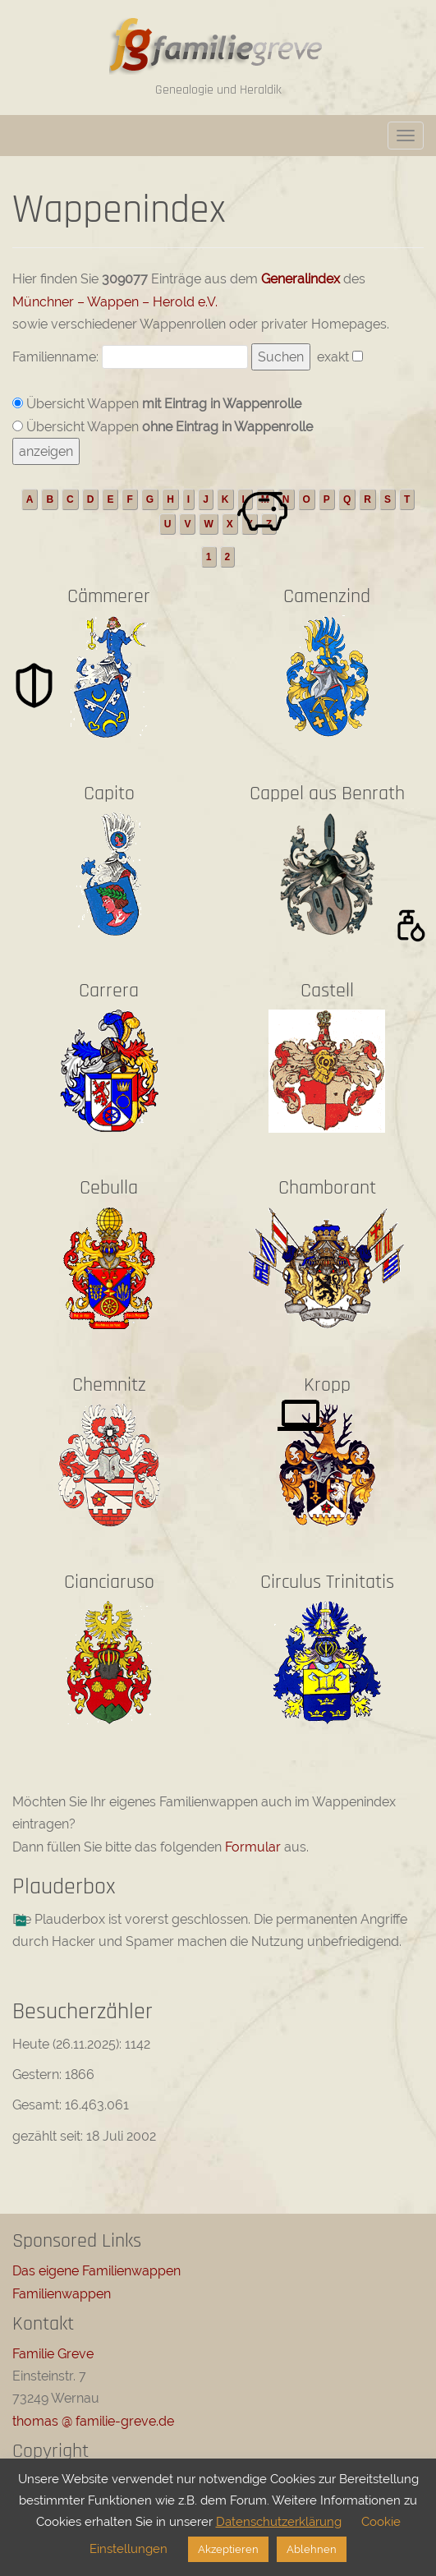 This screenshot has height=2576, width=436. I want to click on access hand sanitizer or soap dispenser location, so click(411, 926).